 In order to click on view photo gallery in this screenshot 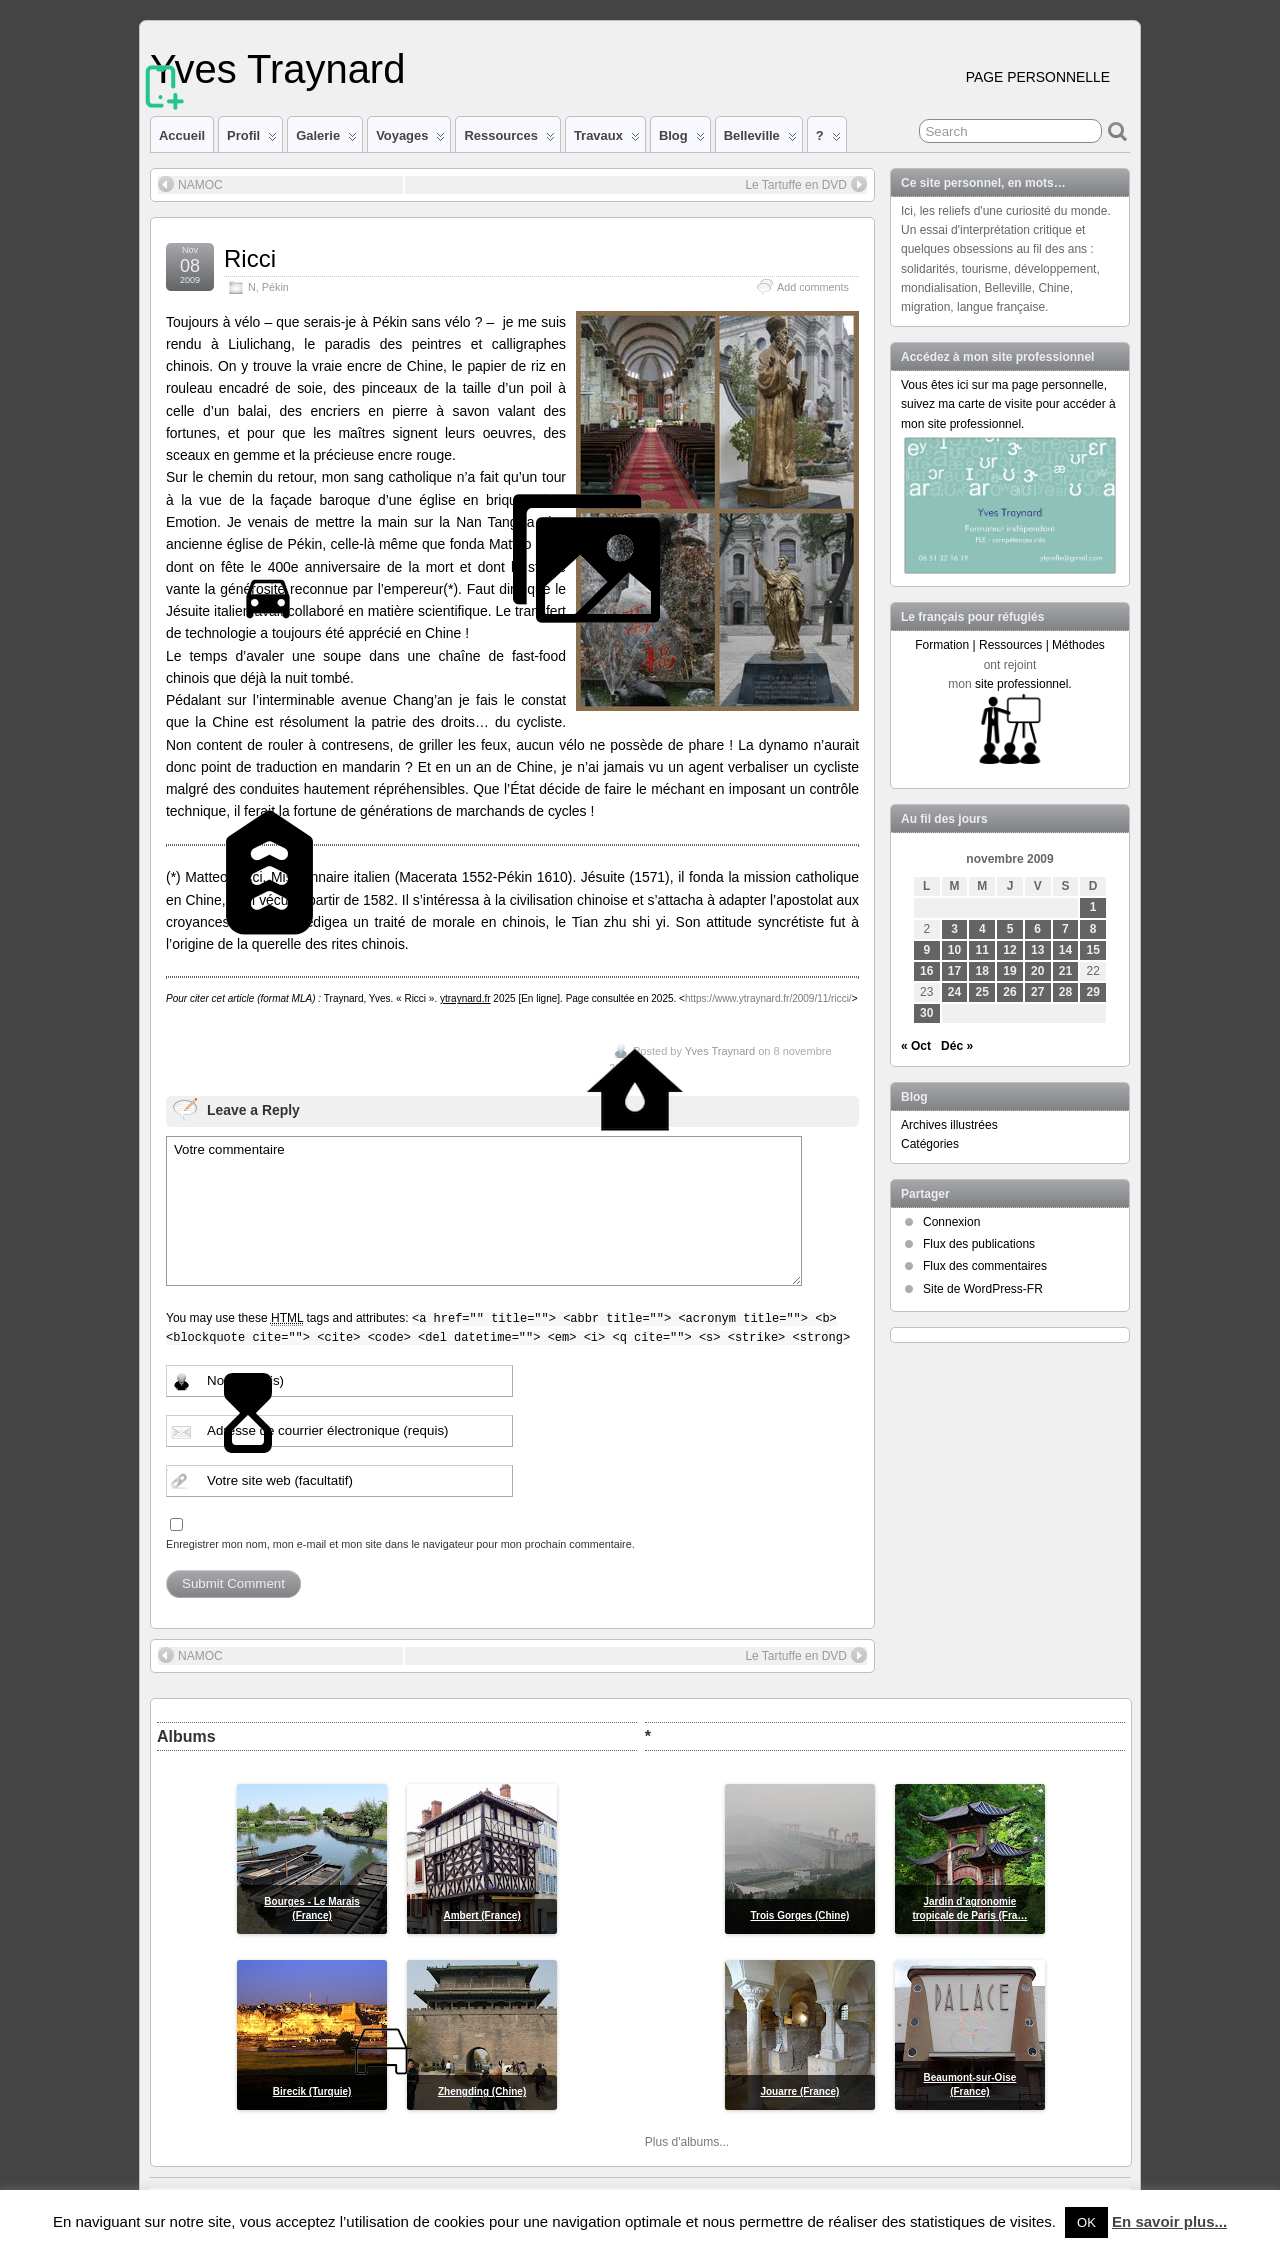, I will do `click(586, 558)`.